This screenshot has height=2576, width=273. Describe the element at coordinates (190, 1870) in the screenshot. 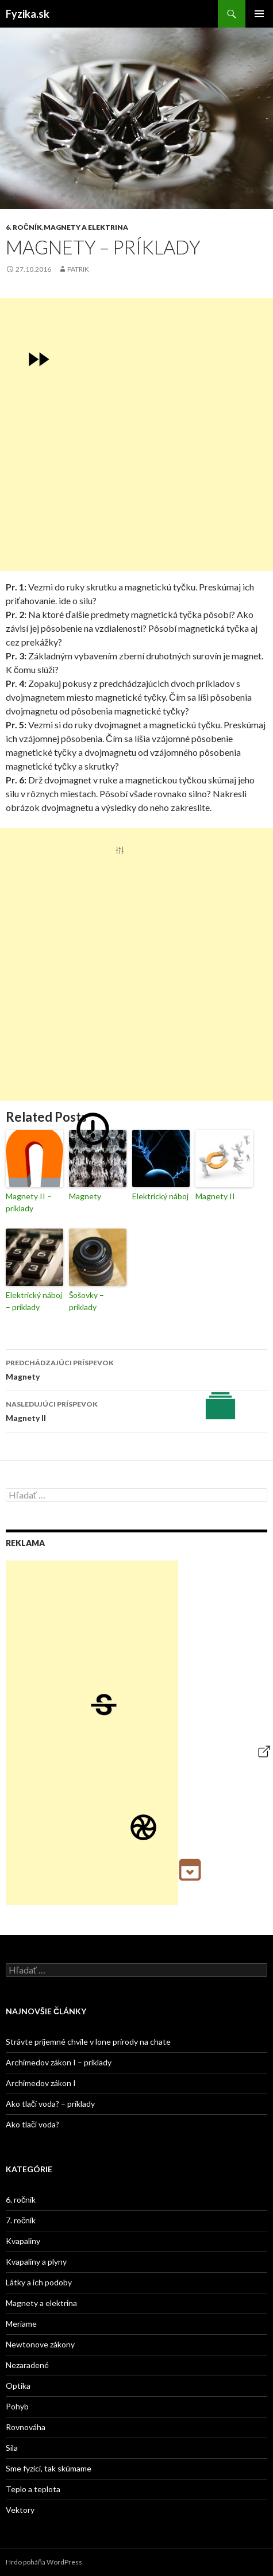

I see `expand the navigation bar` at that location.